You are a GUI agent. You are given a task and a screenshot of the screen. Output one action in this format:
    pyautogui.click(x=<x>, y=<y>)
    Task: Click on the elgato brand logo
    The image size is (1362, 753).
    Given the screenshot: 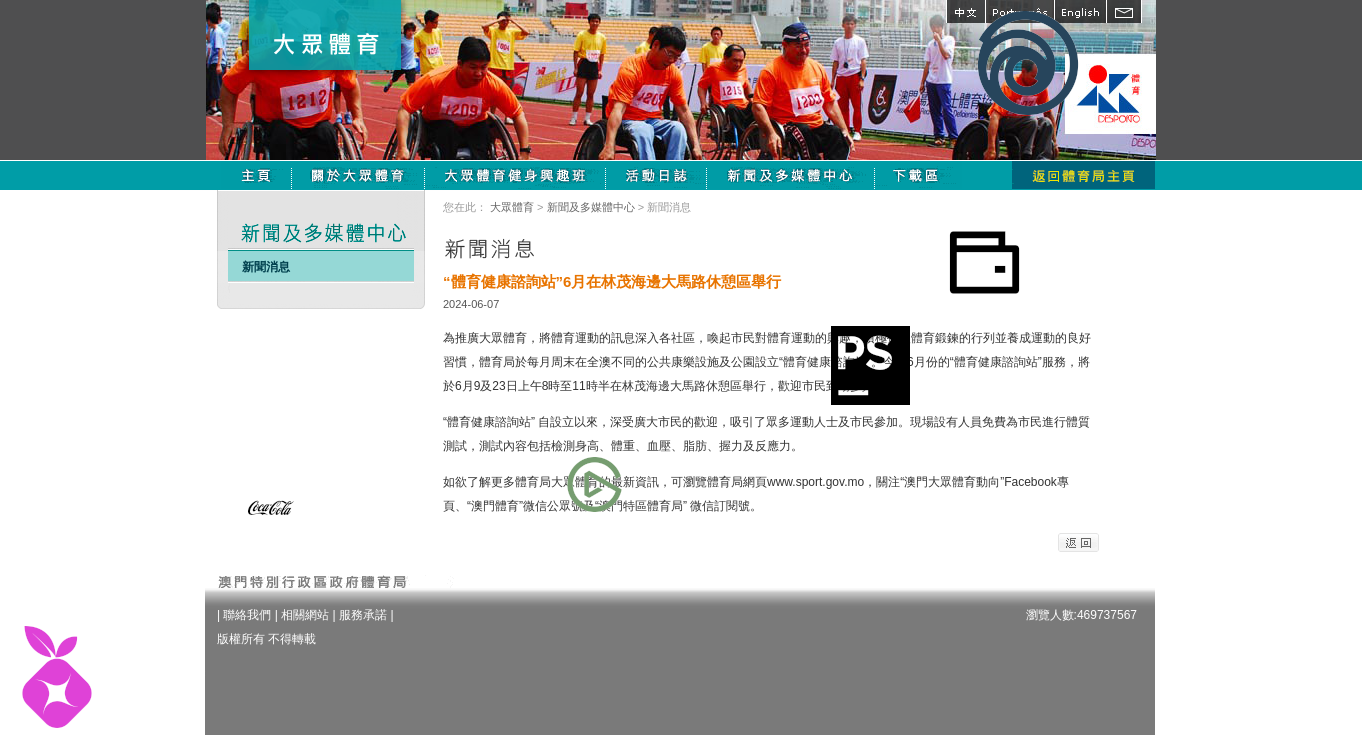 What is the action you would take?
    pyautogui.click(x=594, y=484)
    